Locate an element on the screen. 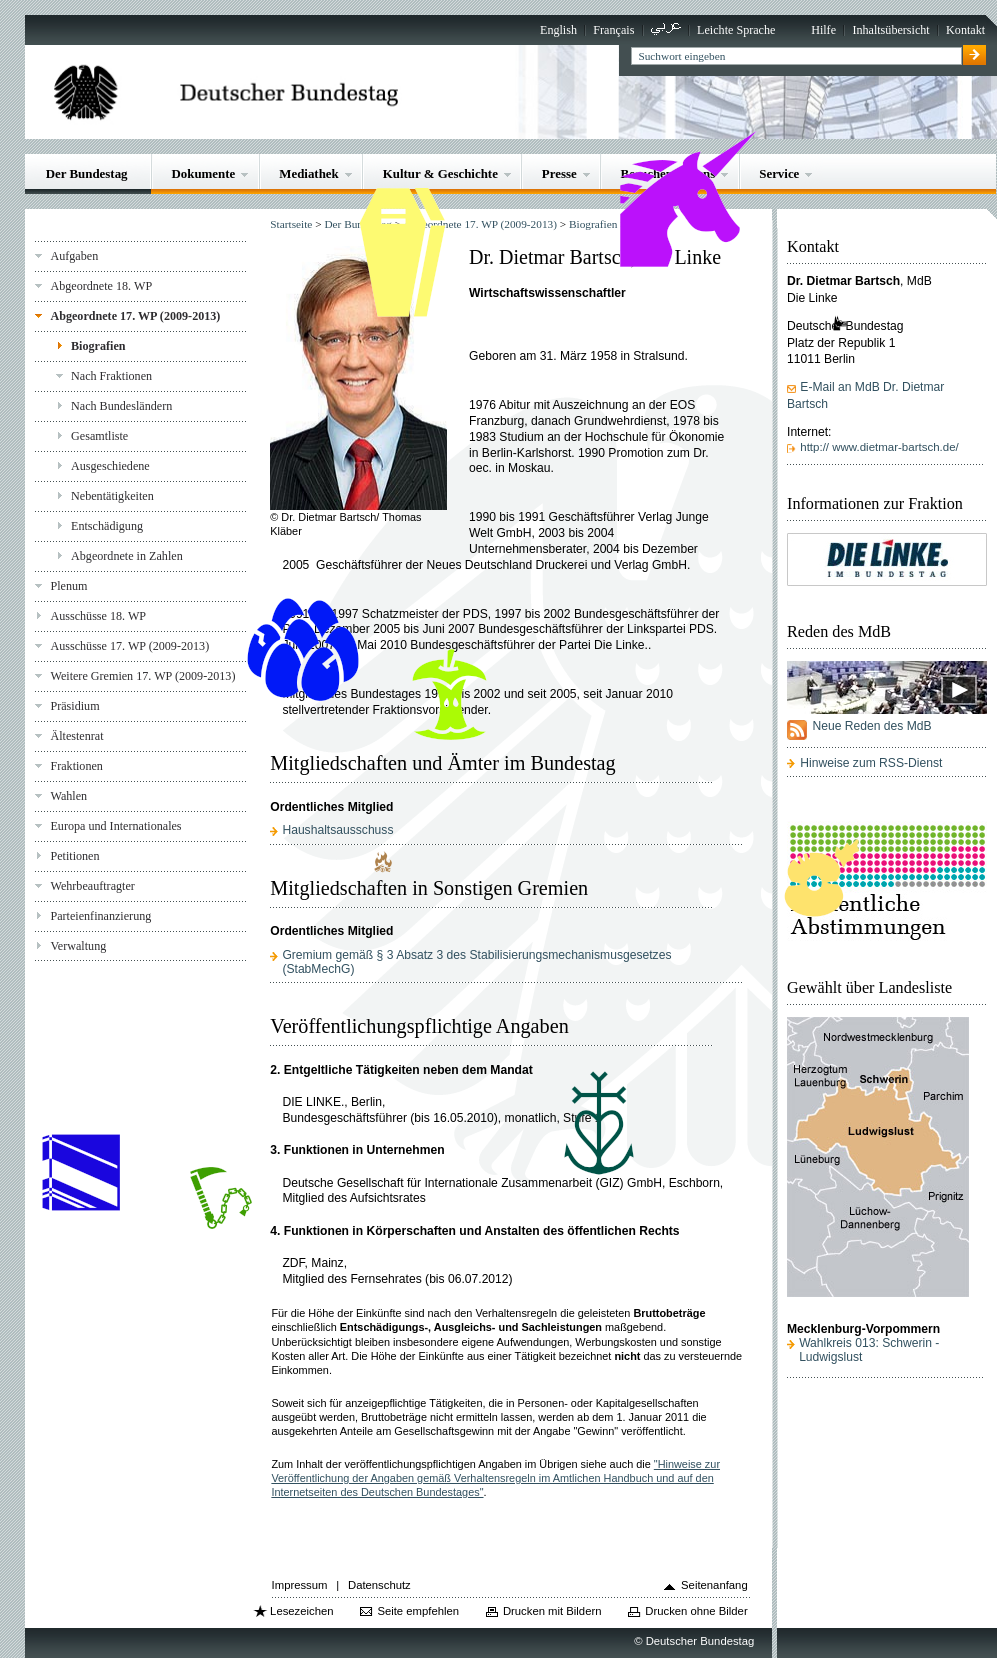  indicates death or game over state is located at coordinates (399, 251).